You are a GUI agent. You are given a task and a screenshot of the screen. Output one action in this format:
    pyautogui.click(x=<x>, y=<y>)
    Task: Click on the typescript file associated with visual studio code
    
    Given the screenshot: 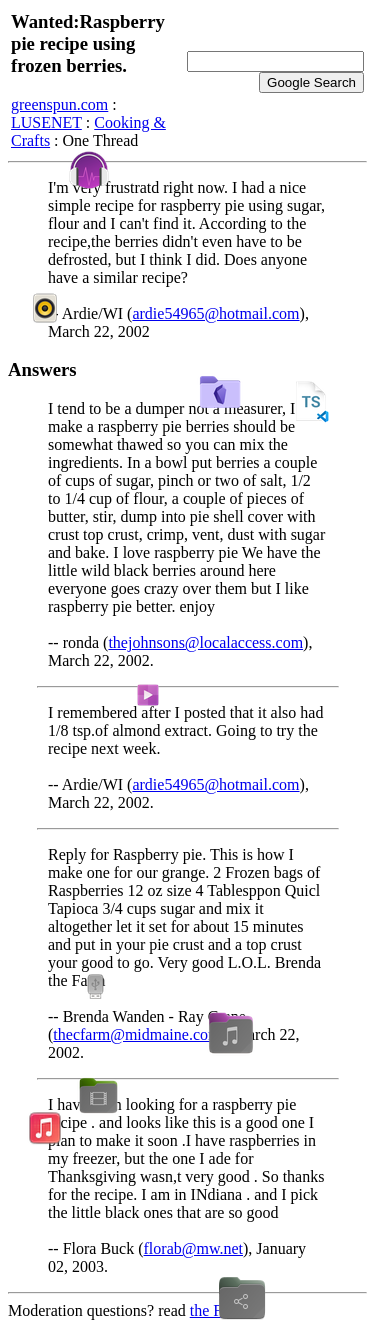 What is the action you would take?
    pyautogui.click(x=311, y=402)
    